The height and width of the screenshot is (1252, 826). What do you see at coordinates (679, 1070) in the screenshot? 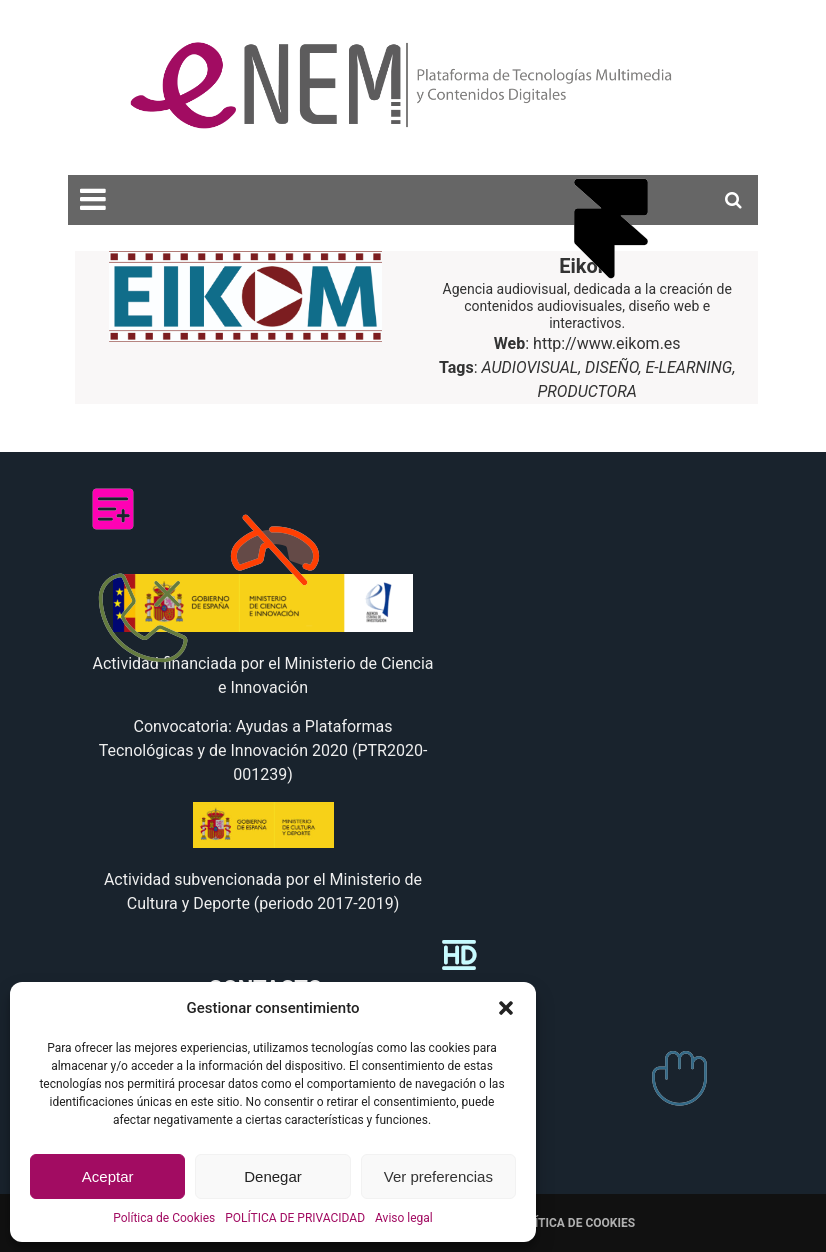
I see `drag to reposition an element` at bounding box center [679, 1070].